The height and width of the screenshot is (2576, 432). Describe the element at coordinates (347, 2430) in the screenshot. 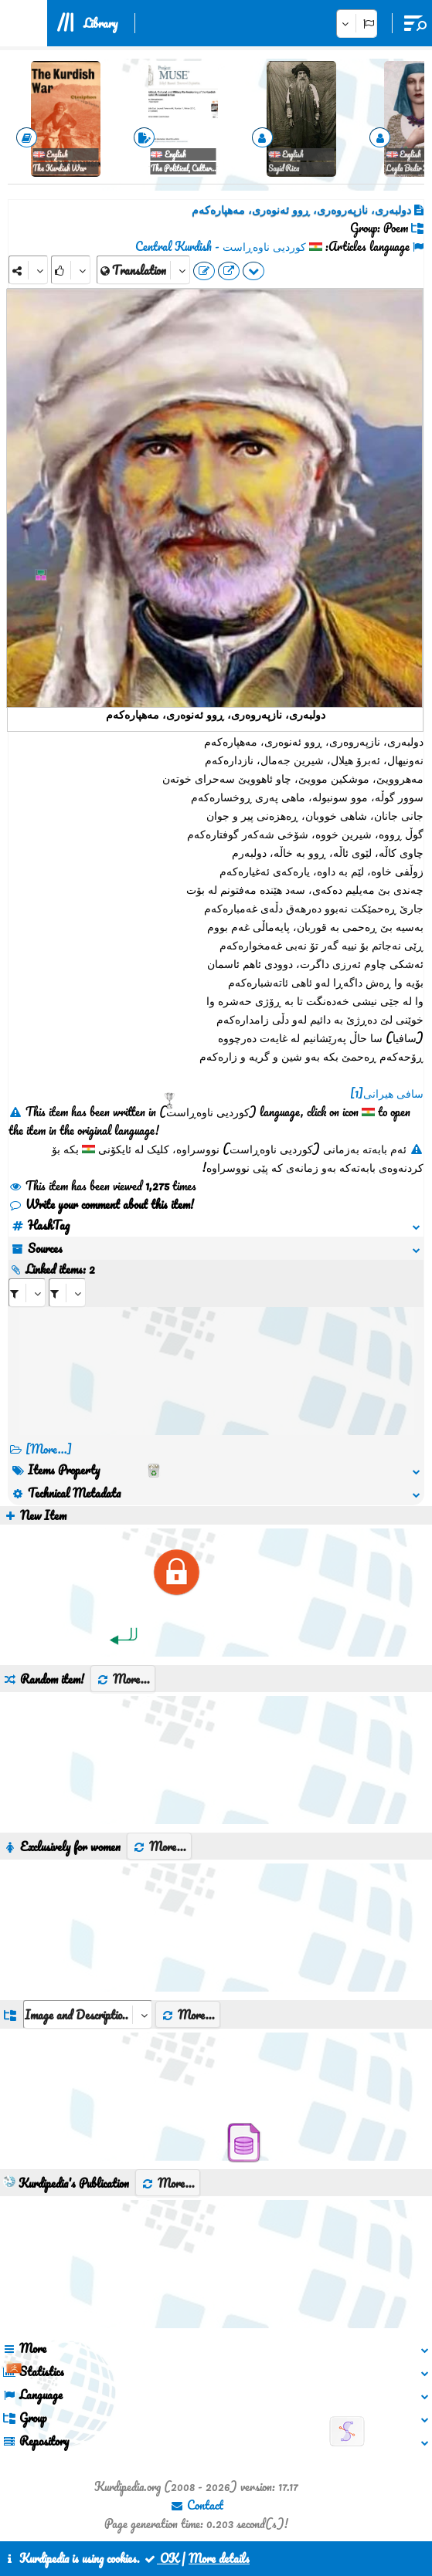

I see `an SVG vector image file` at that location.